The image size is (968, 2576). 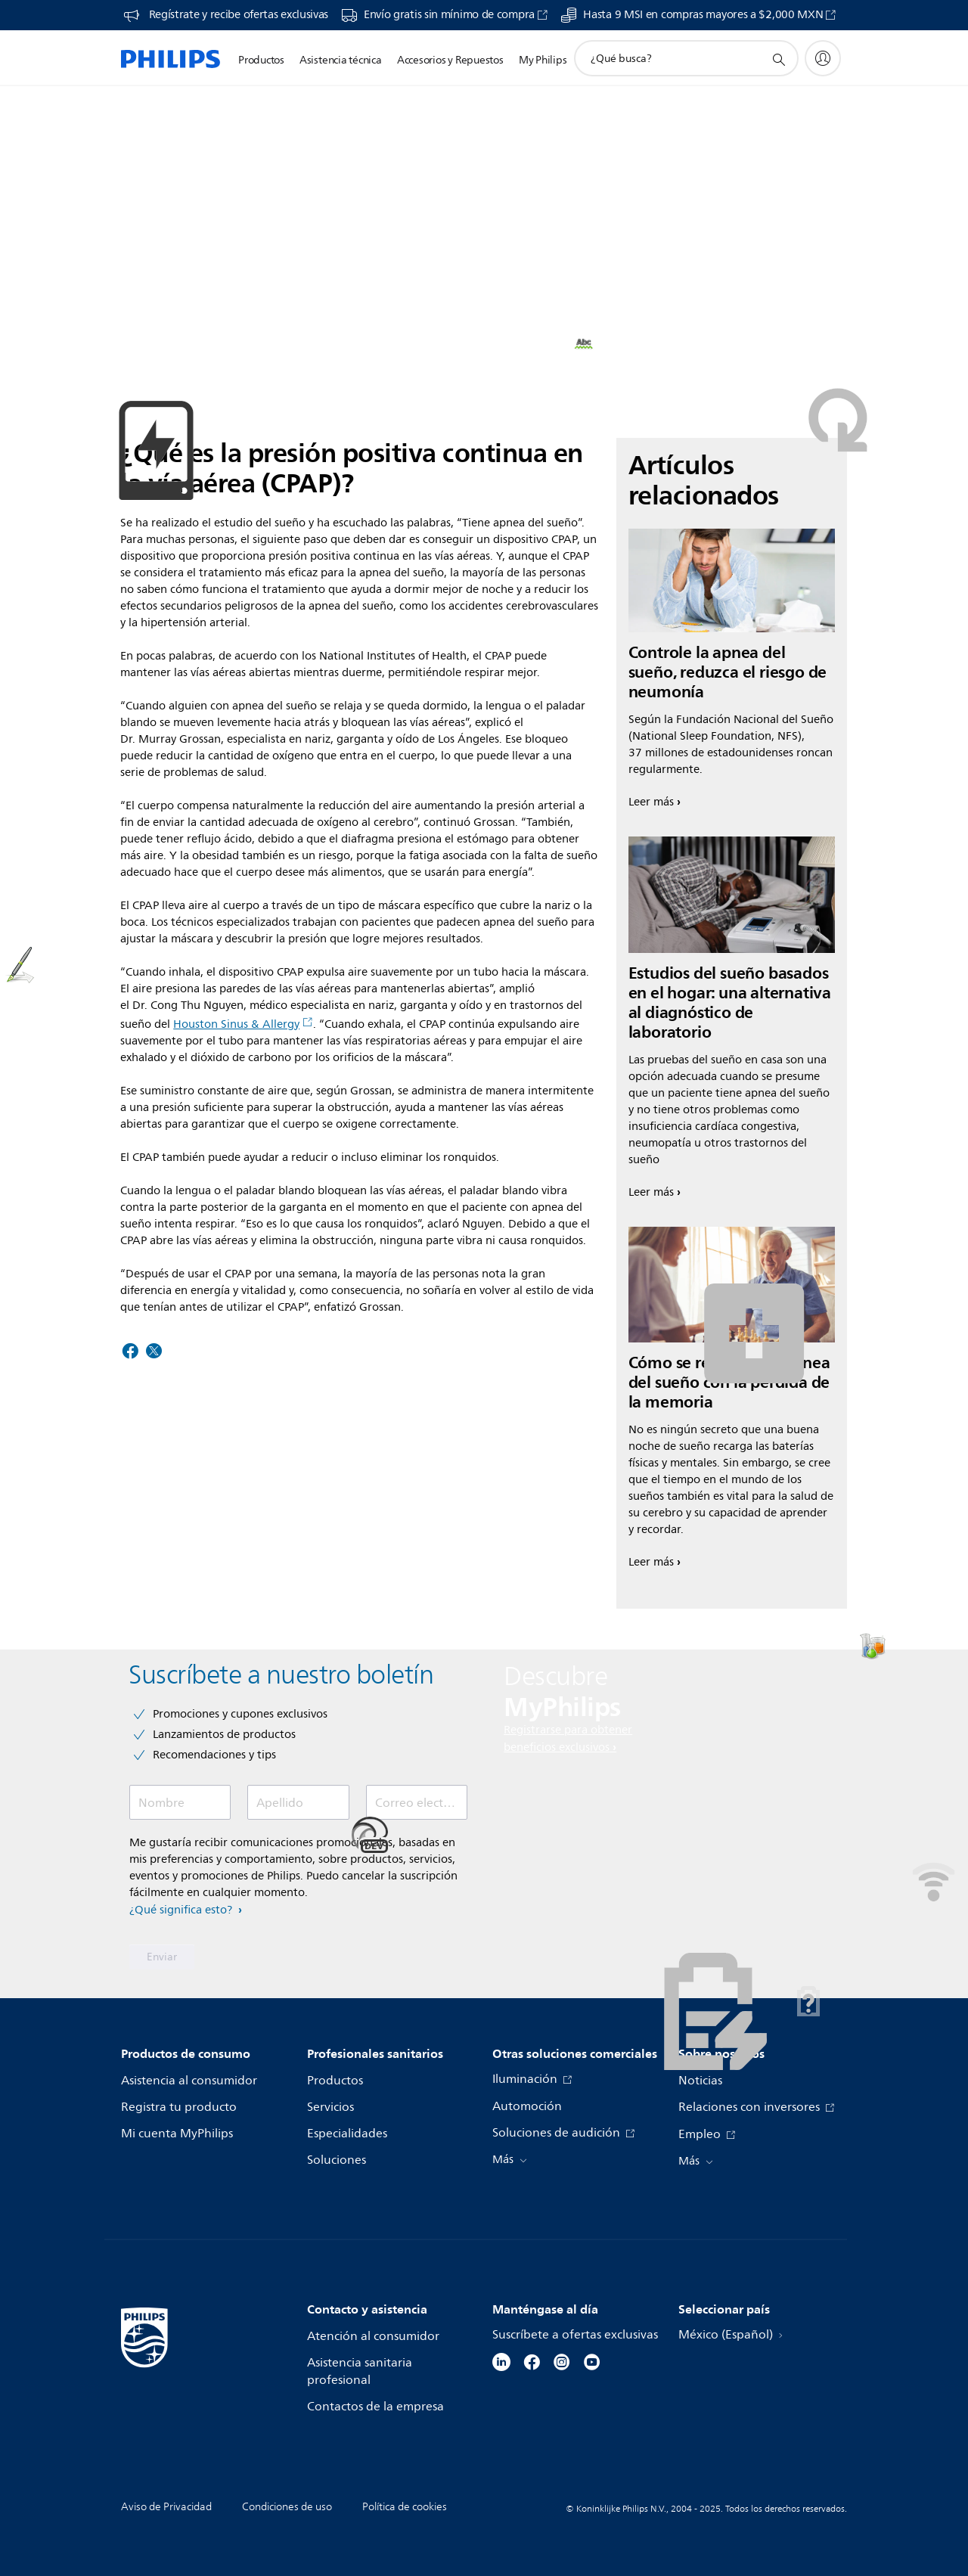 I want to click on screen rotation is enabled, so click(x=837, y=422).